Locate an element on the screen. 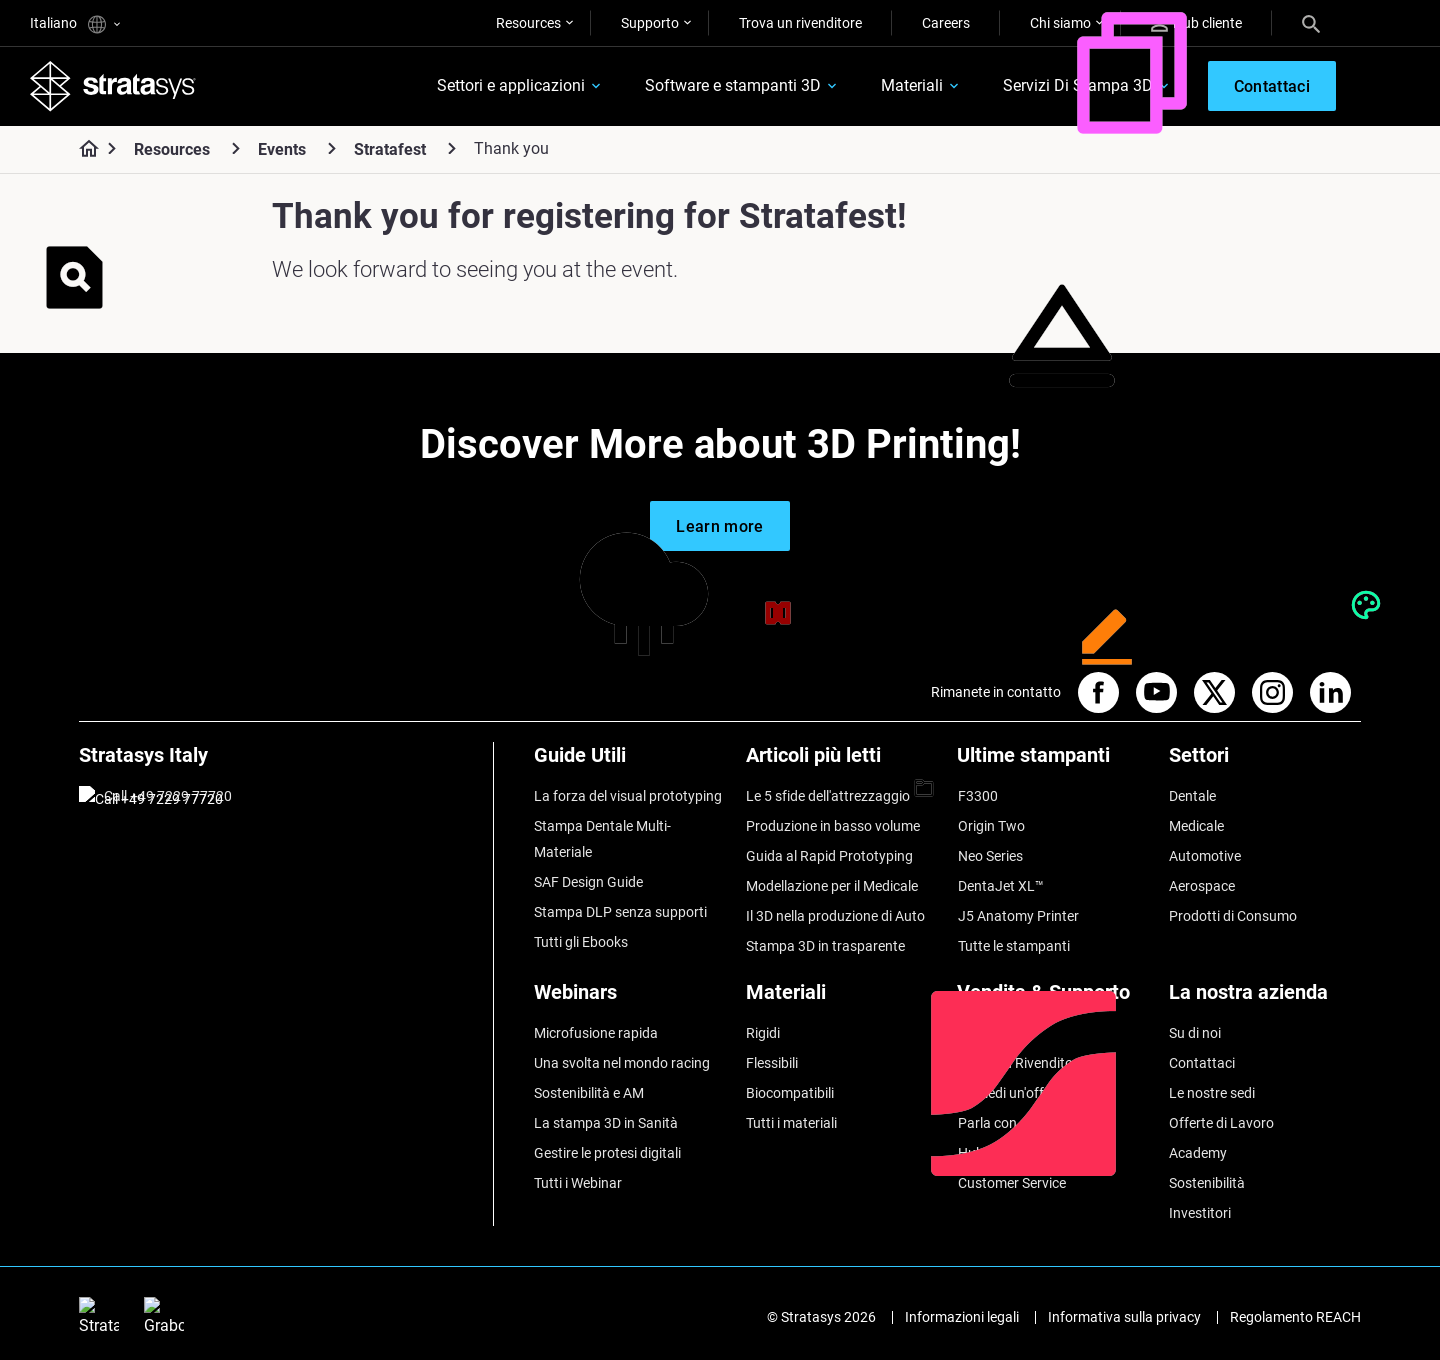  indicates heavy rain or showers in weather forecast is located at coordinates (644, 591).